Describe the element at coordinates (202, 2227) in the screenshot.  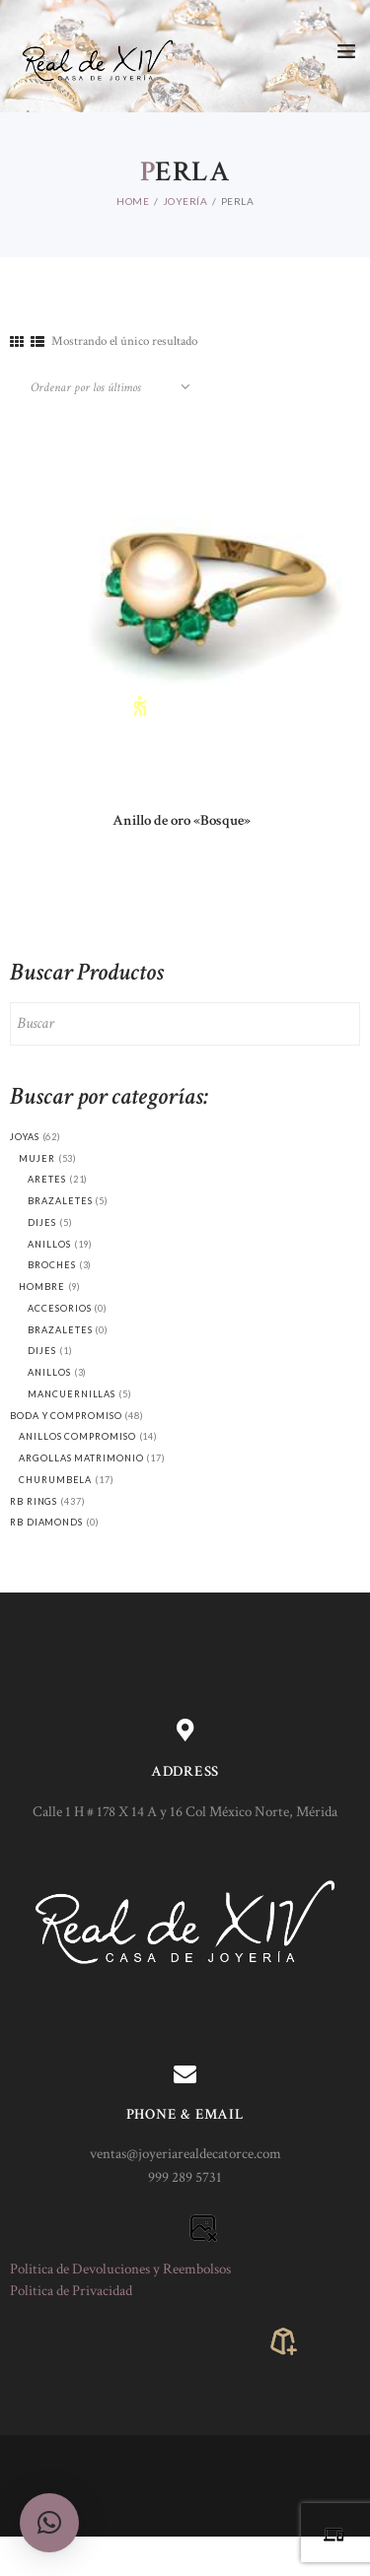
I see `remove or delete a photo` at that location.